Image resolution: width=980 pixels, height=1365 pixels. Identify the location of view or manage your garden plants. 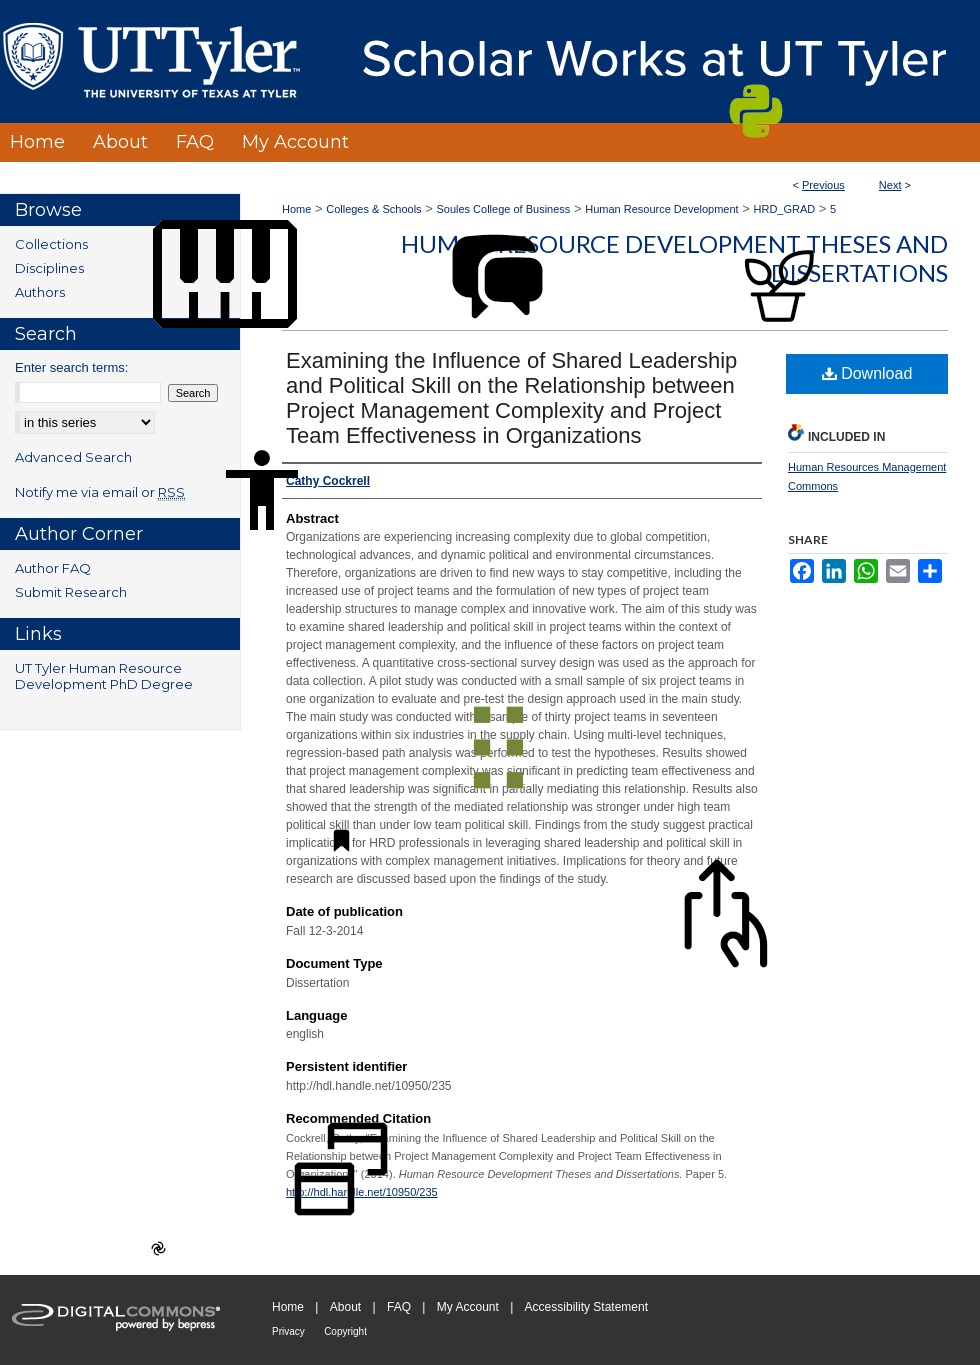
(778, 286).